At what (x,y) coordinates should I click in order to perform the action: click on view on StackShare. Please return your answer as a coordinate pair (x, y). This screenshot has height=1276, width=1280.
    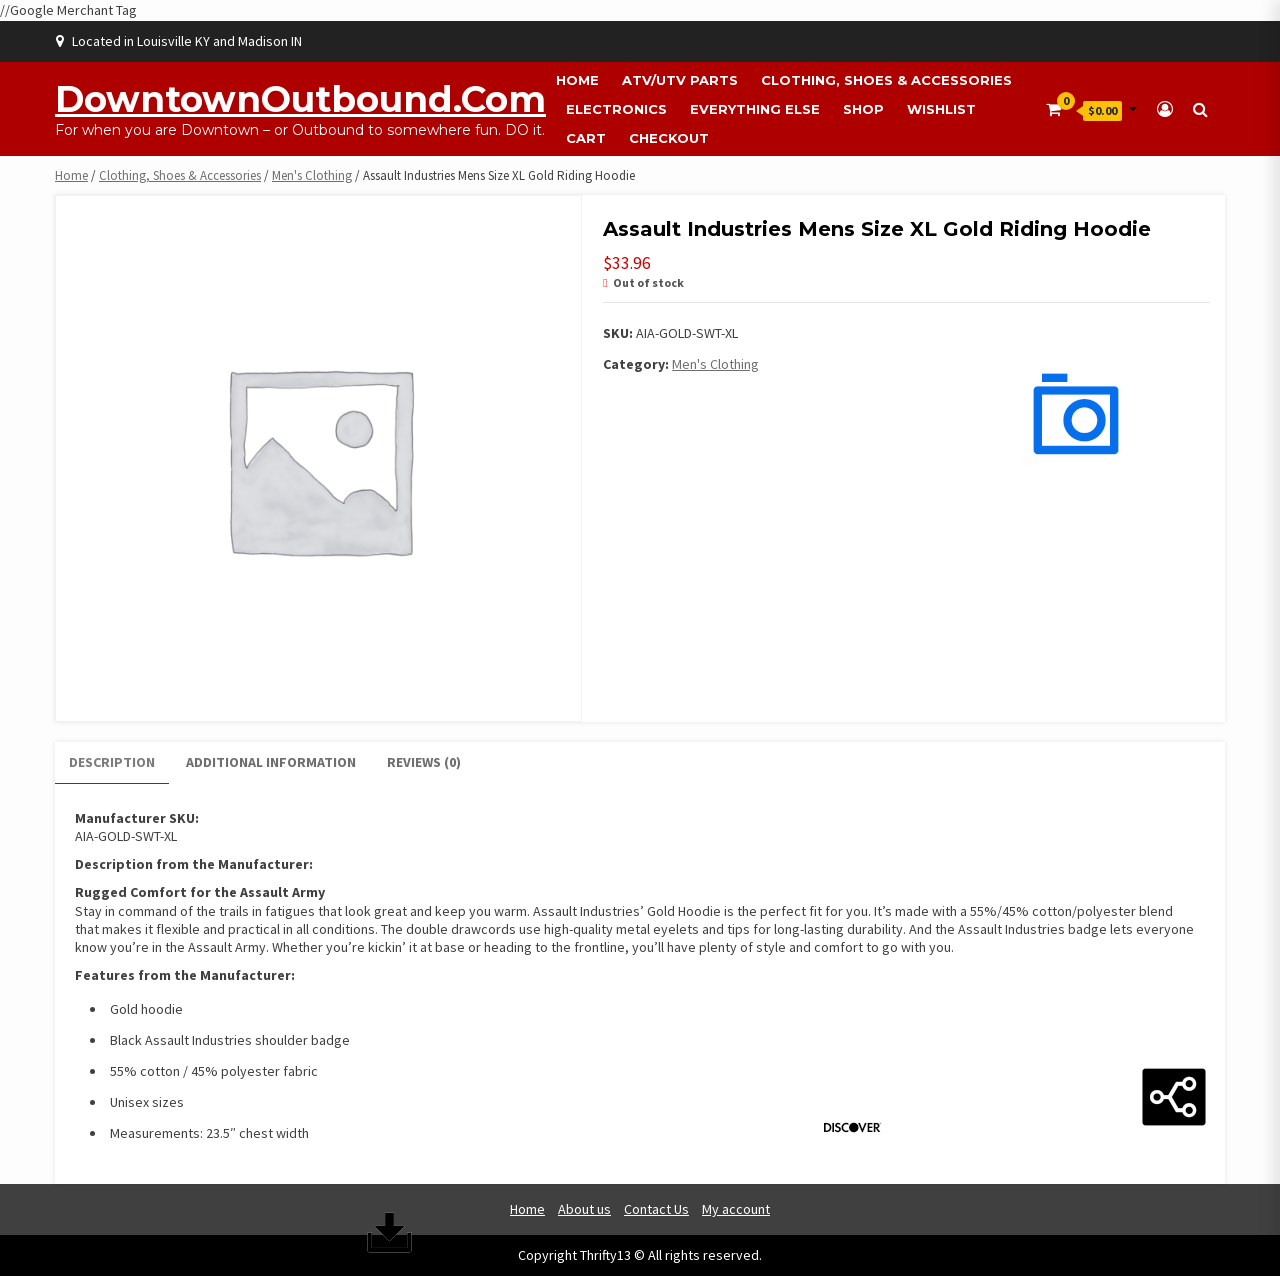
    Looking at the image, I should click on (1174, 1097).